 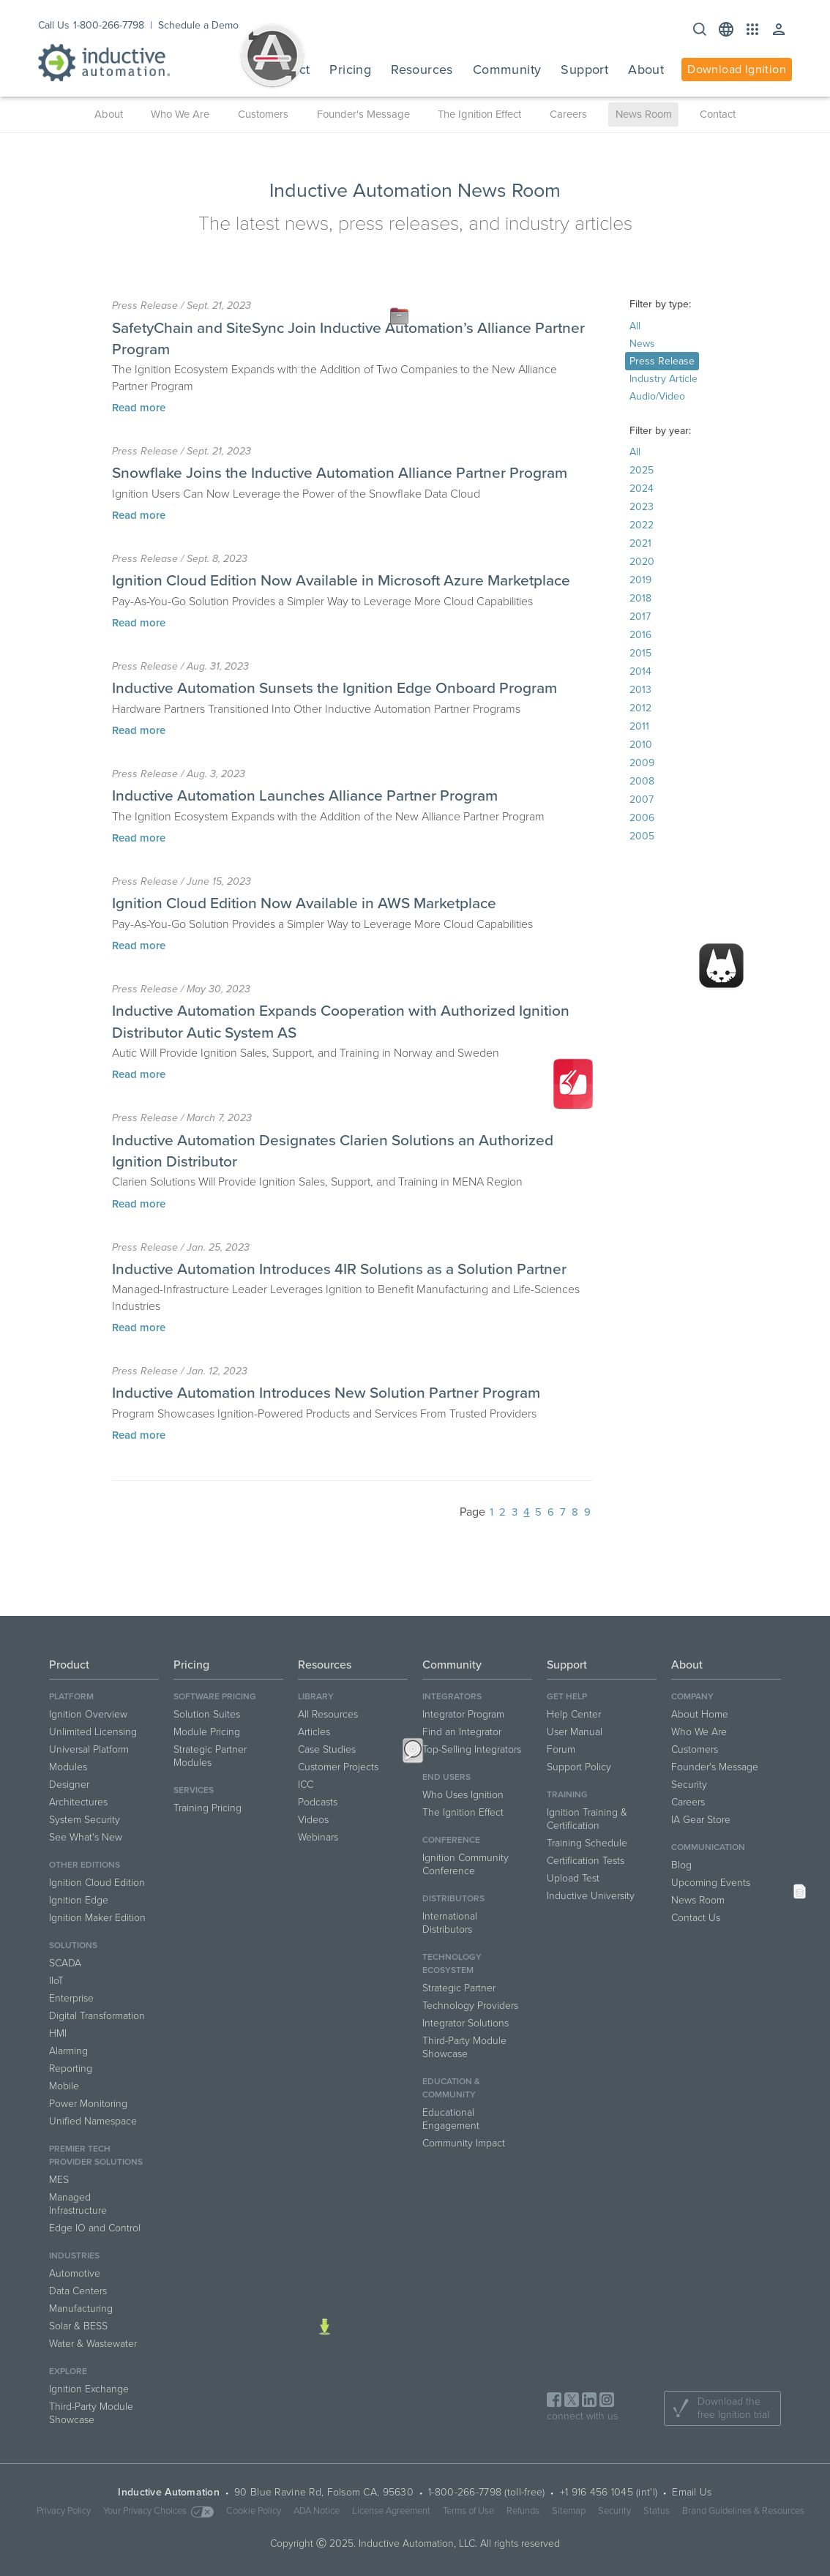 What do you see at coordinates (399, 315) in the screenshot?
I see `open the file manager application` at bounding box center [399, 315].